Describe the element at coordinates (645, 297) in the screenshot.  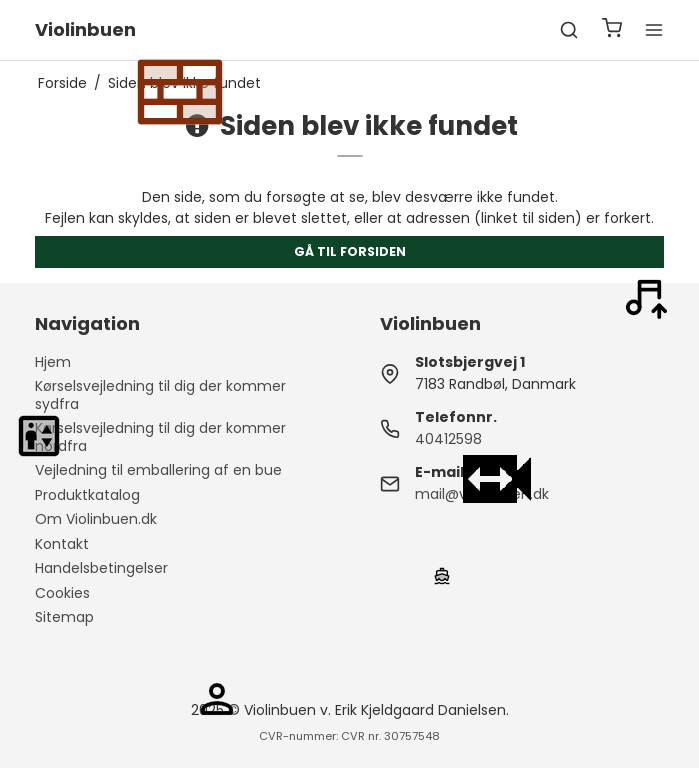
I see `increase music volume` at that location.